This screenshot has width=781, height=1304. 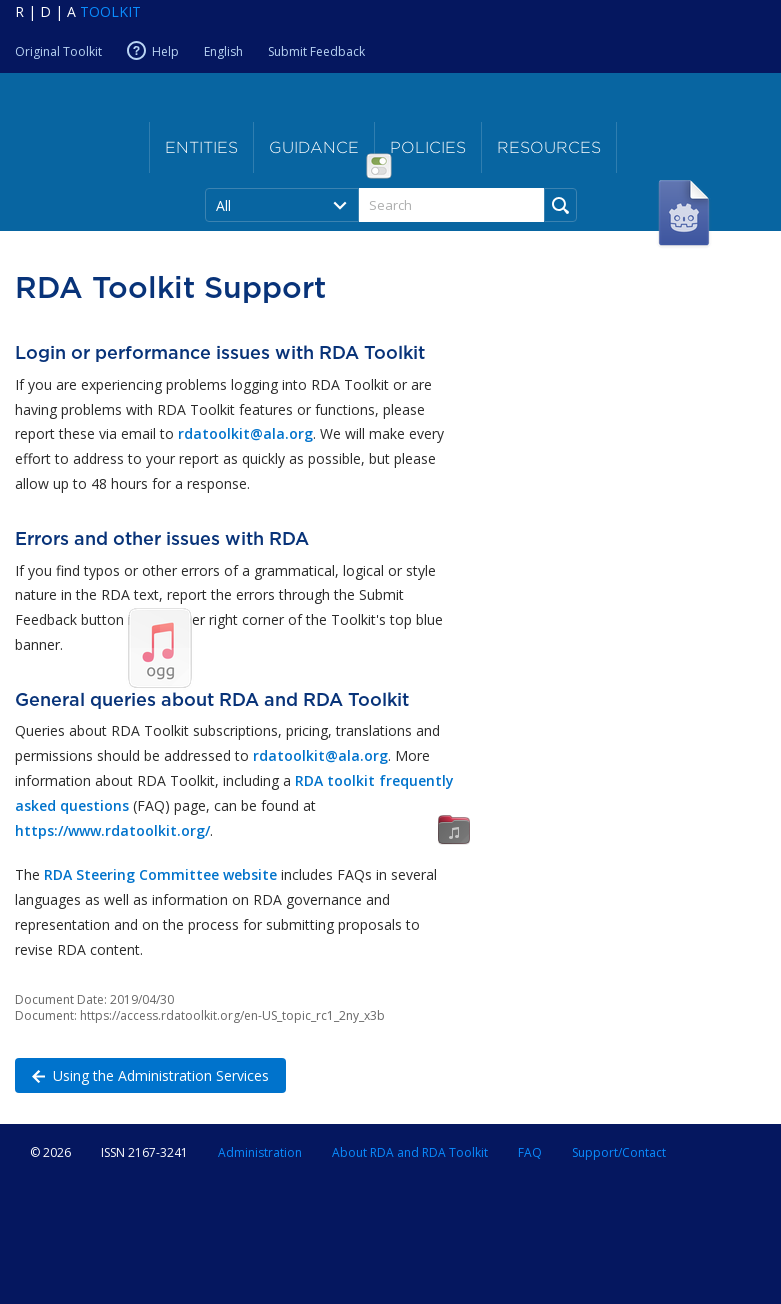 What do you see at coordinates (684, 214) in the screenshot?
I see `a godot game engine project file` at bounding box center [684, 214].